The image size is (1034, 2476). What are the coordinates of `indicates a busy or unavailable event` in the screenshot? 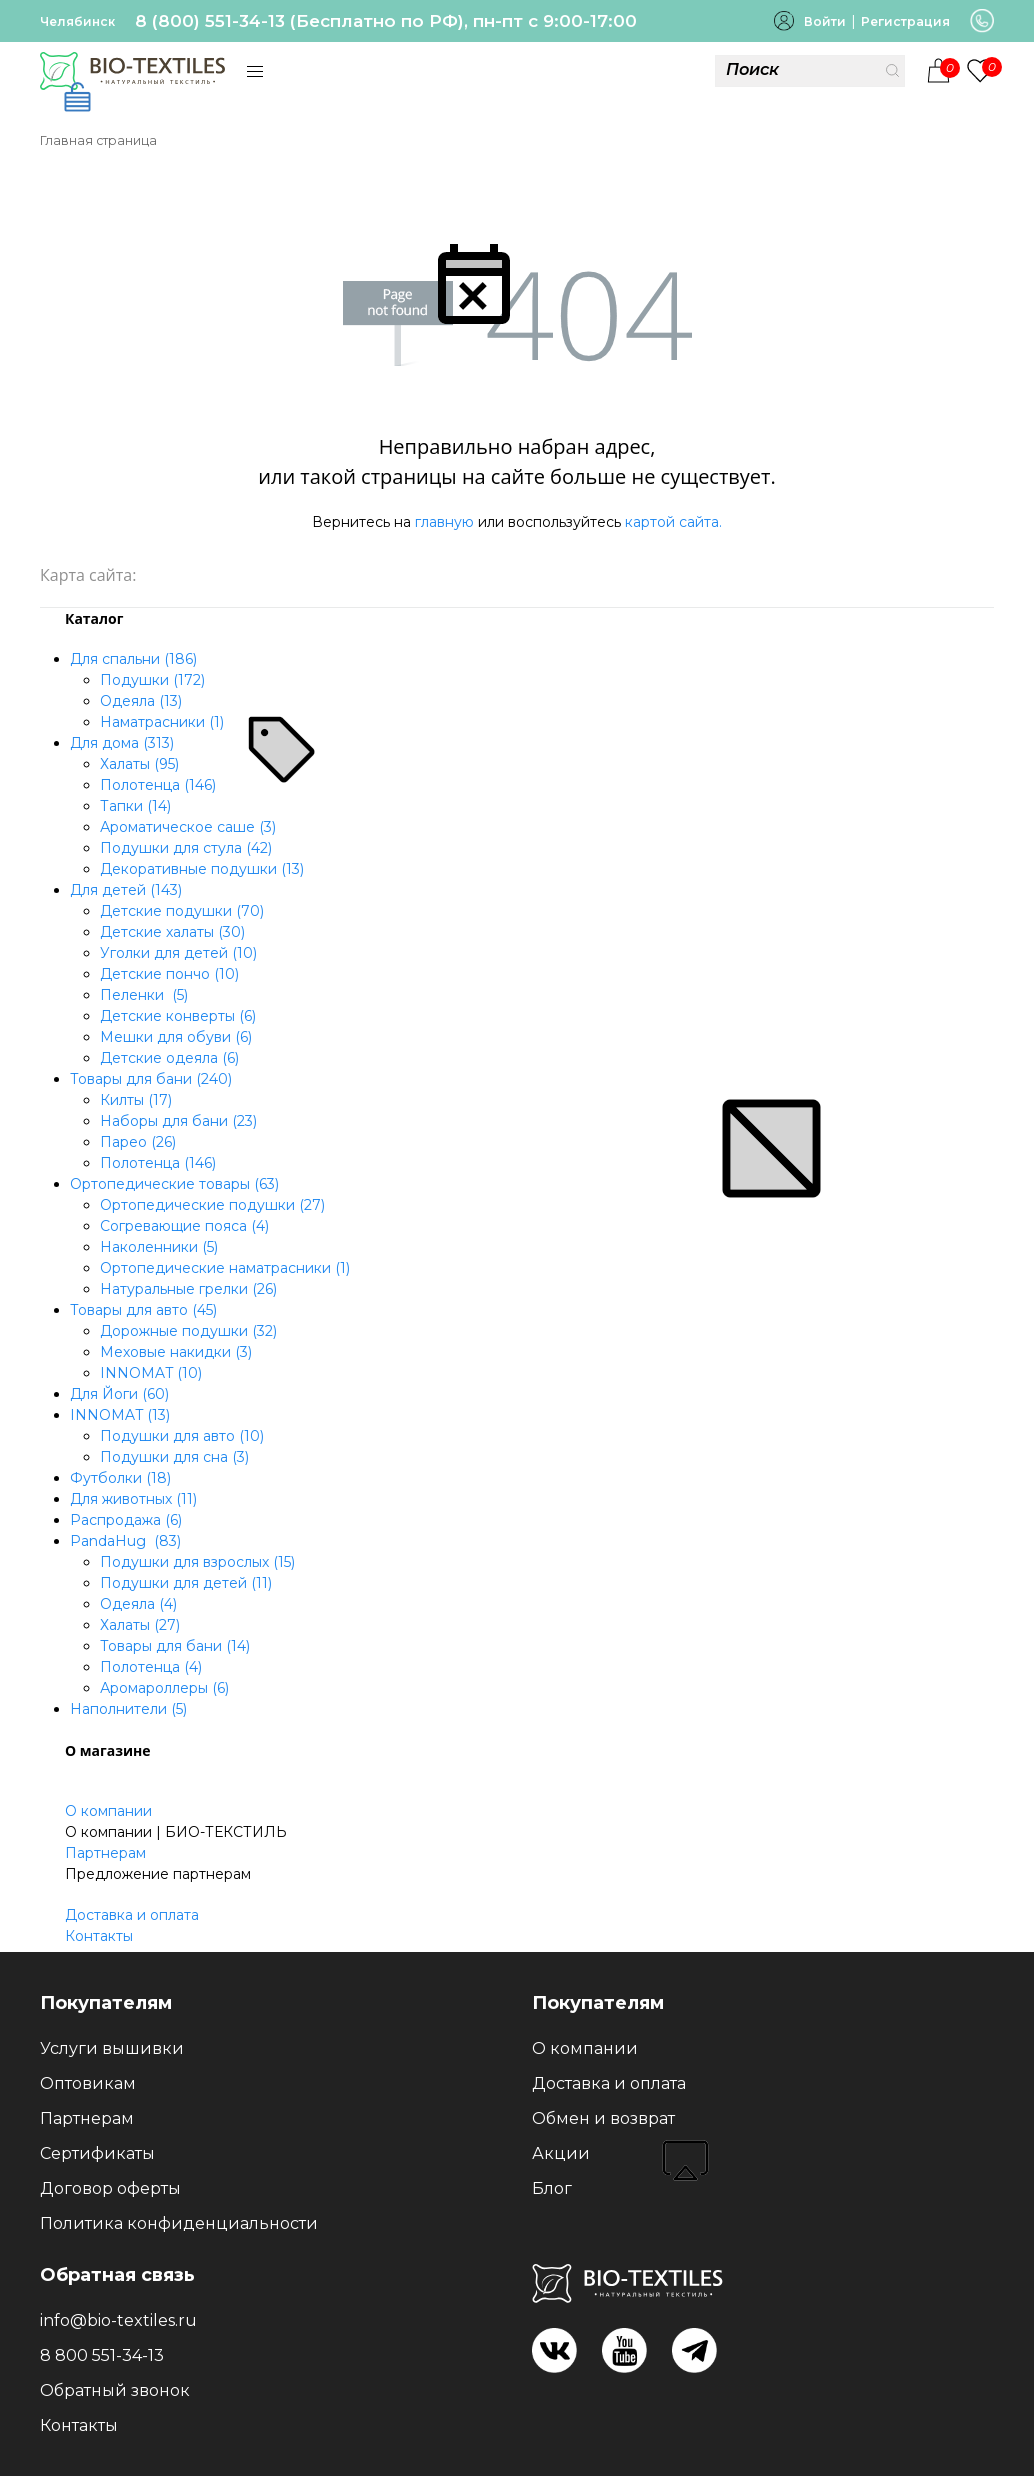 It's located at (474, 288).